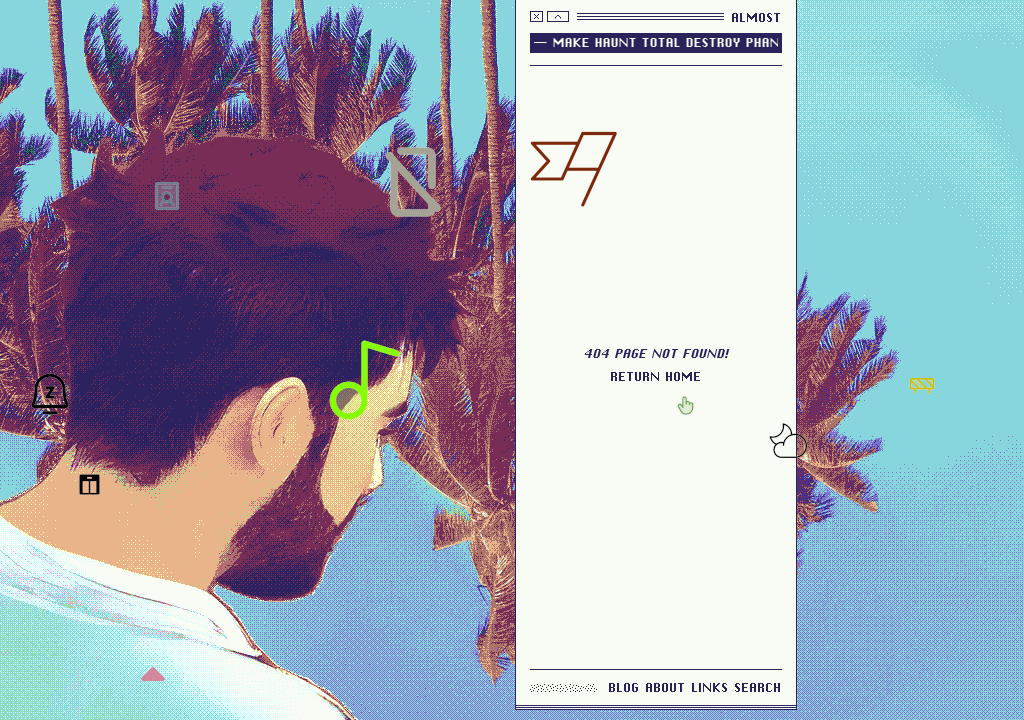 This screenshot has width=1024, height=720. Describe the element at coordinates (573, 166) in the screenshot. I see `flag or bookmark an item` at that location.